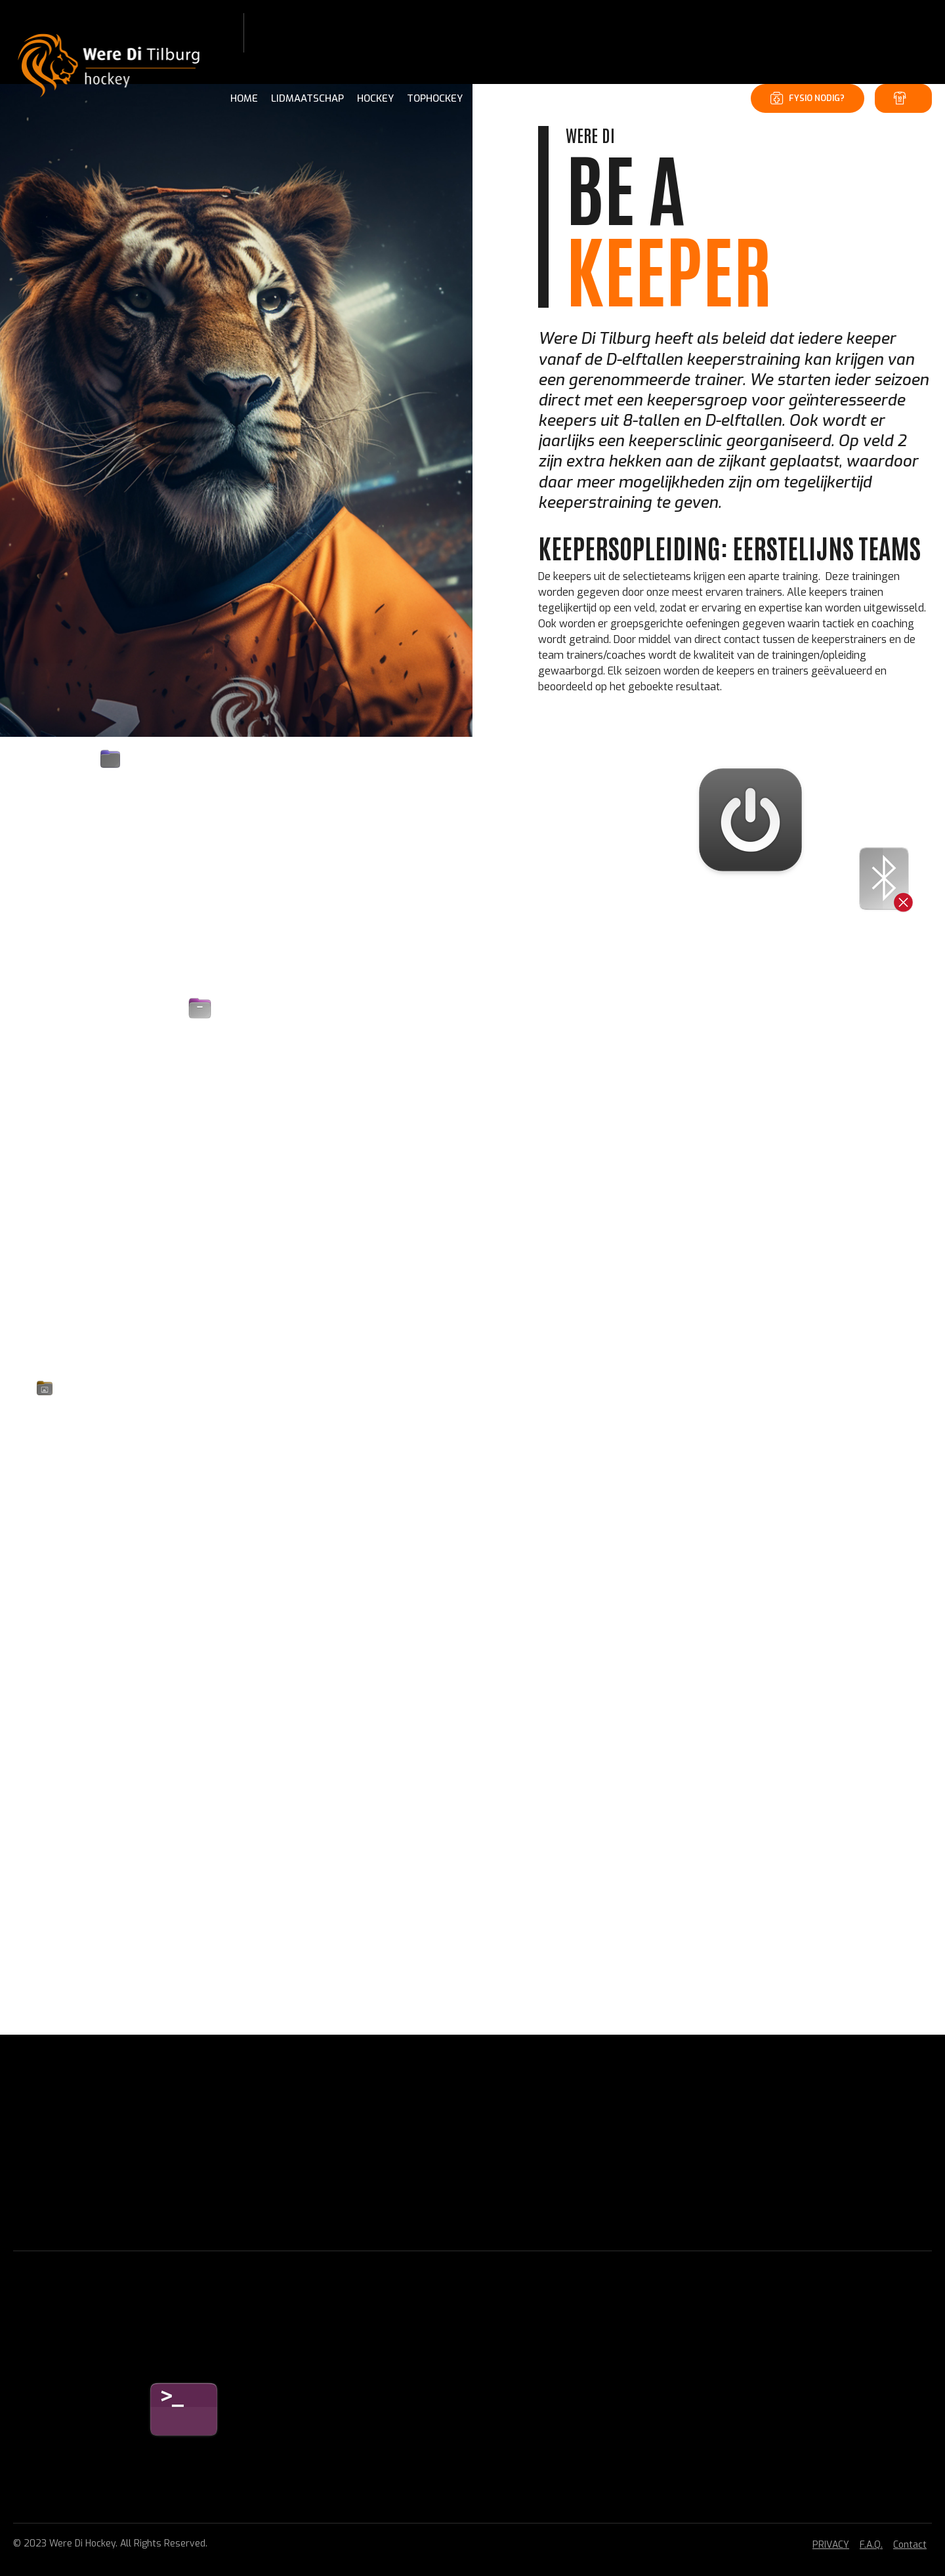 This screenshot has height=2576, width=945. What do you see at coordinates (750, 820) in the screenshot?
I see `open session or power settings` at bounding box center [750, 820].